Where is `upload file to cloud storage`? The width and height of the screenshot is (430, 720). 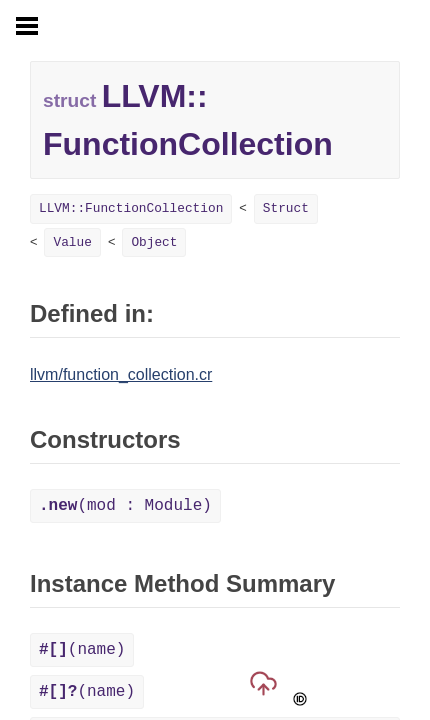
upload file to cloud storage is located at coordinates (263, 683).